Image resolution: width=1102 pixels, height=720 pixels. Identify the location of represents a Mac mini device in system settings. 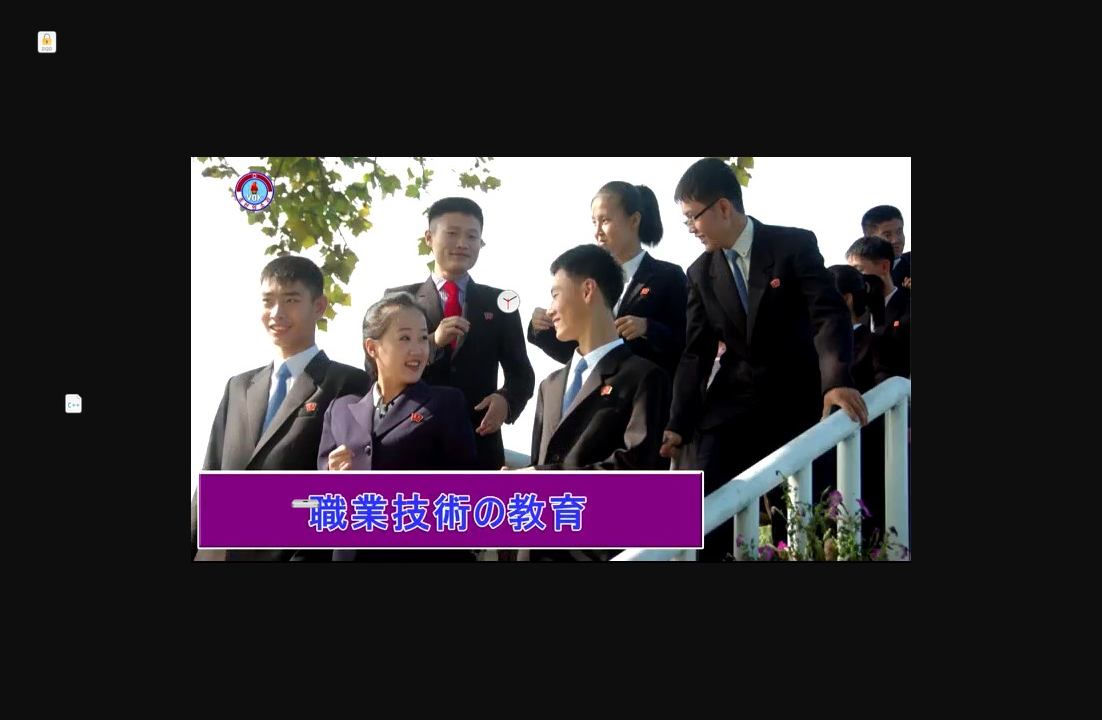
(305, 499).